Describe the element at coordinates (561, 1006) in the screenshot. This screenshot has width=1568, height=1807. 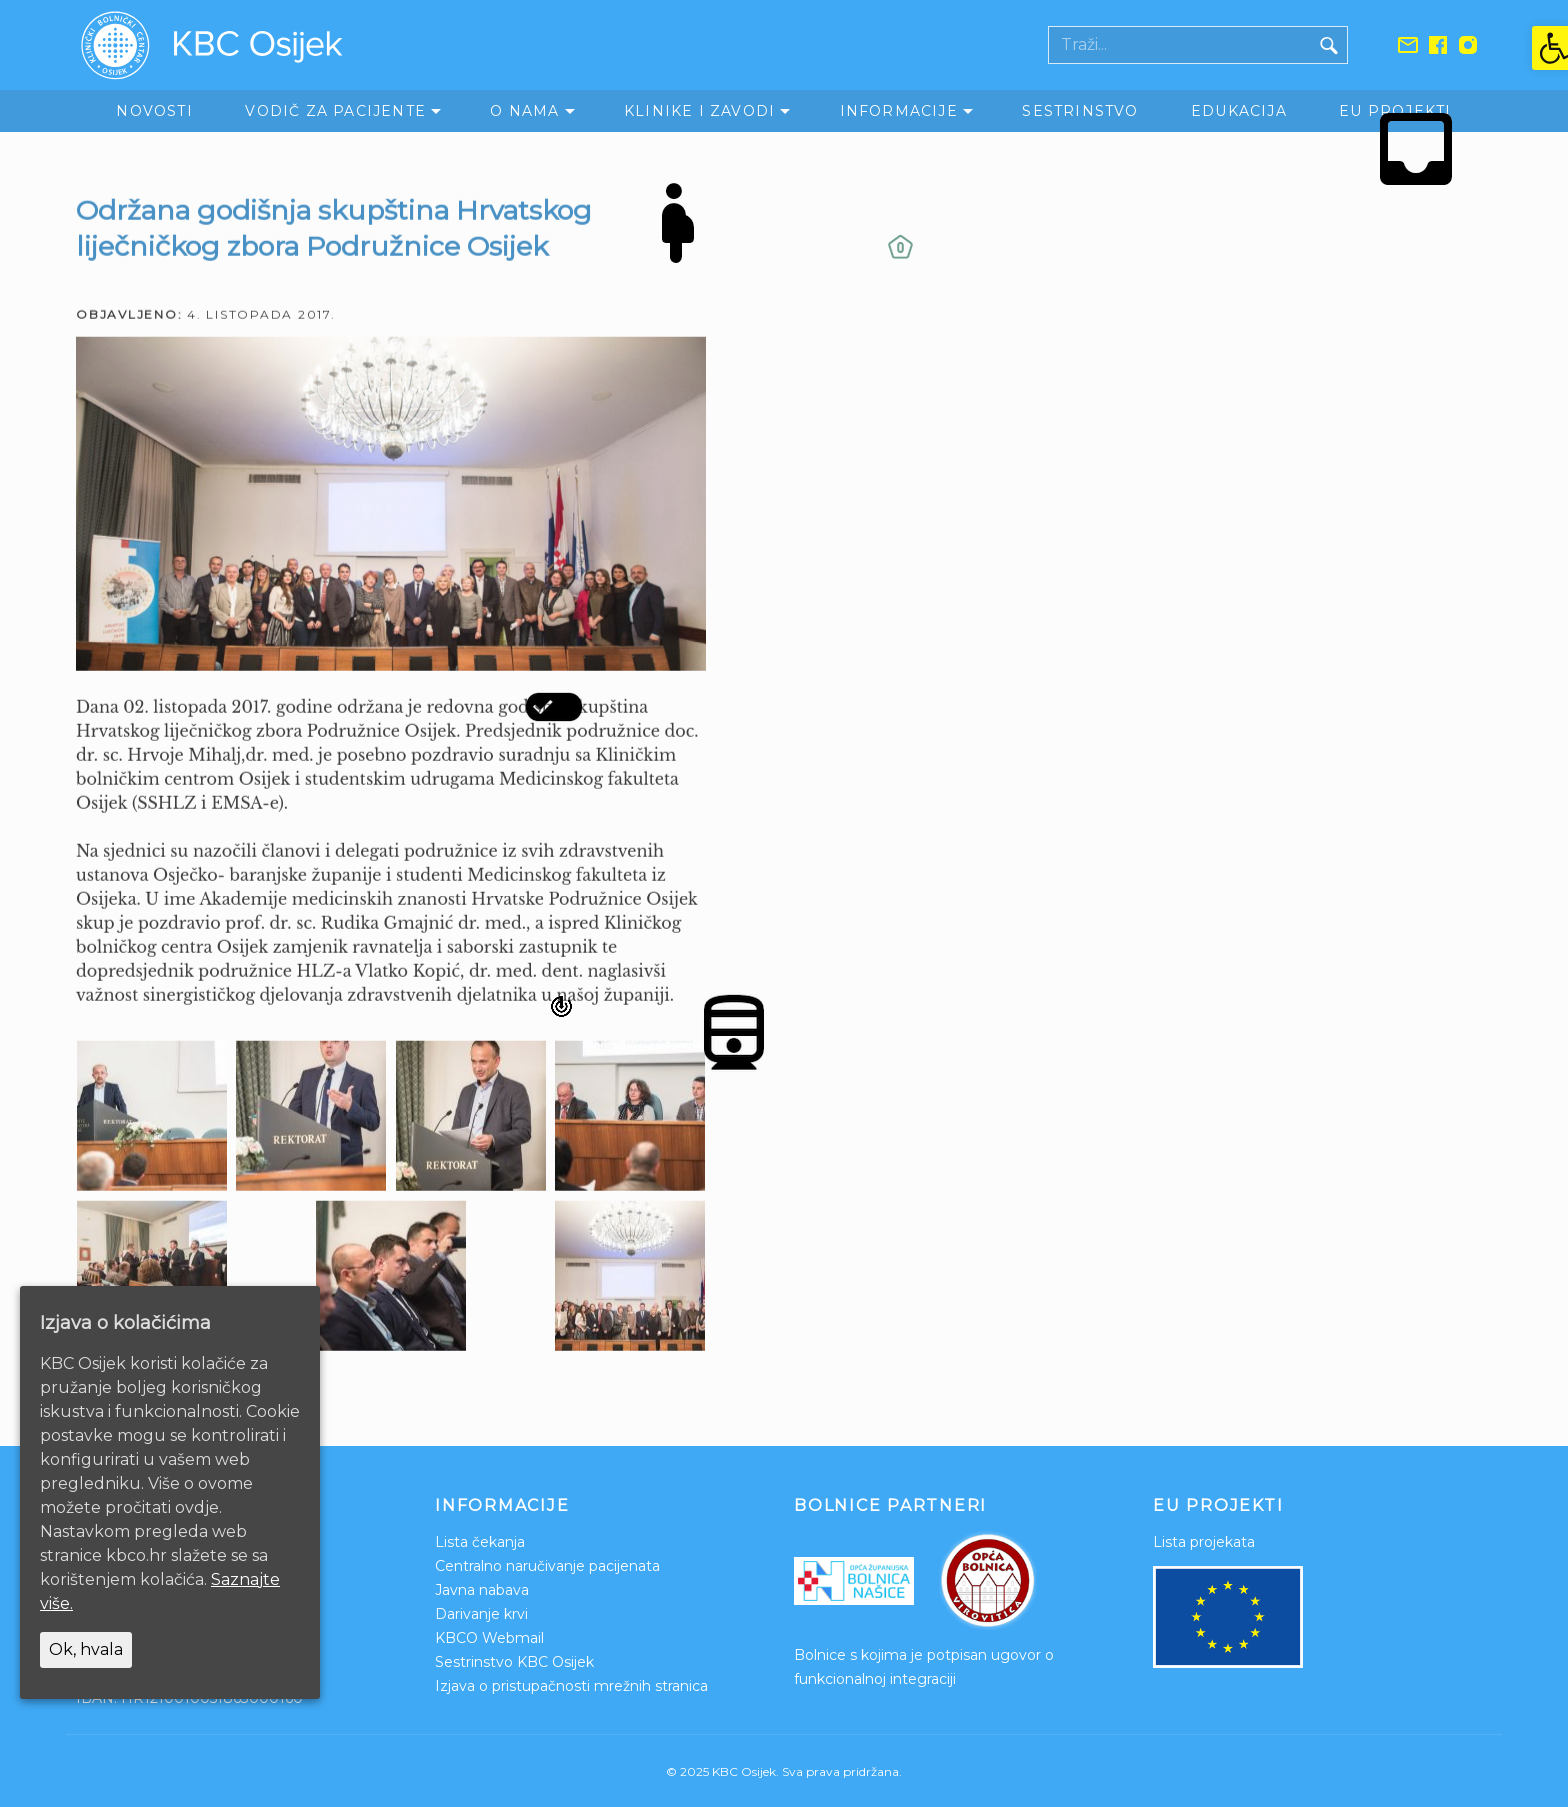
I see `track changes or revisions in a document` at that location.